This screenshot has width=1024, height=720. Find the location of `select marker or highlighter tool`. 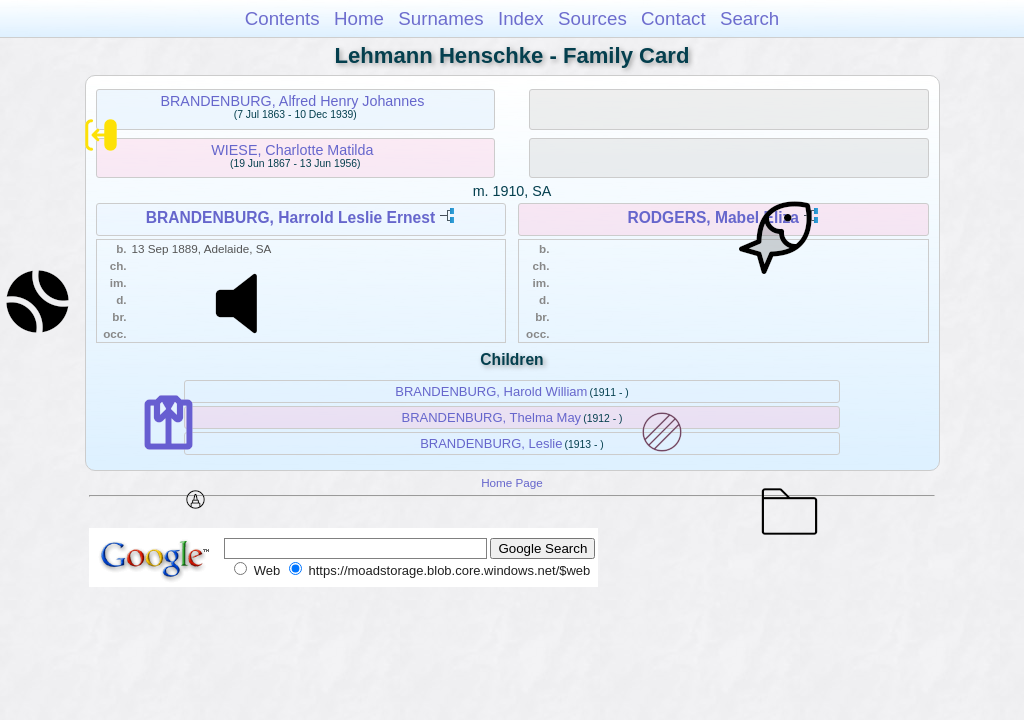

select marker or highlighter tool is located at coordinates (195, 499).